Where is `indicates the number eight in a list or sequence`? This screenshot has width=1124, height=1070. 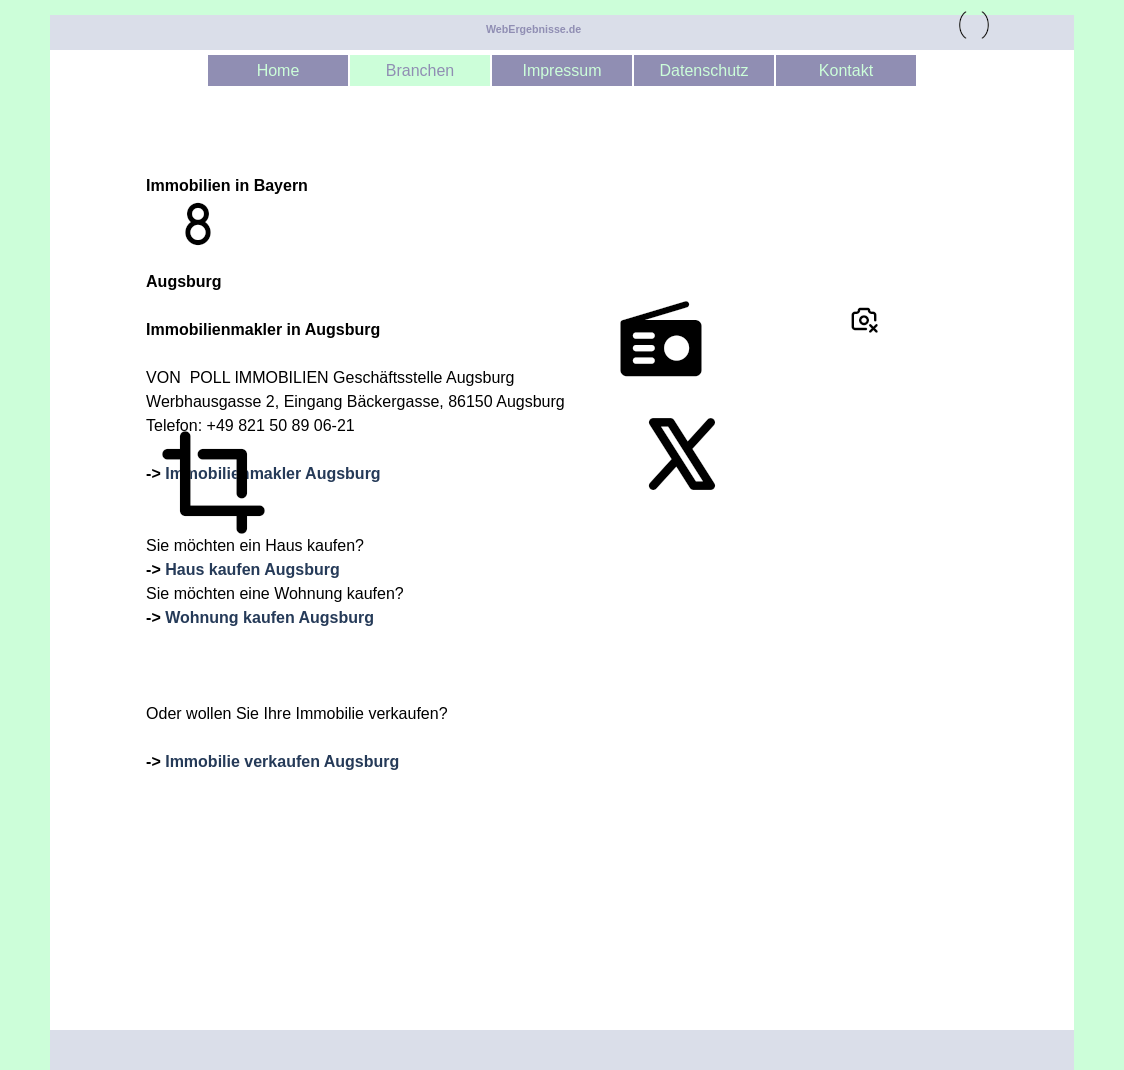
indicates the number eight in a list or sequence is located at coordinates (198, 224).